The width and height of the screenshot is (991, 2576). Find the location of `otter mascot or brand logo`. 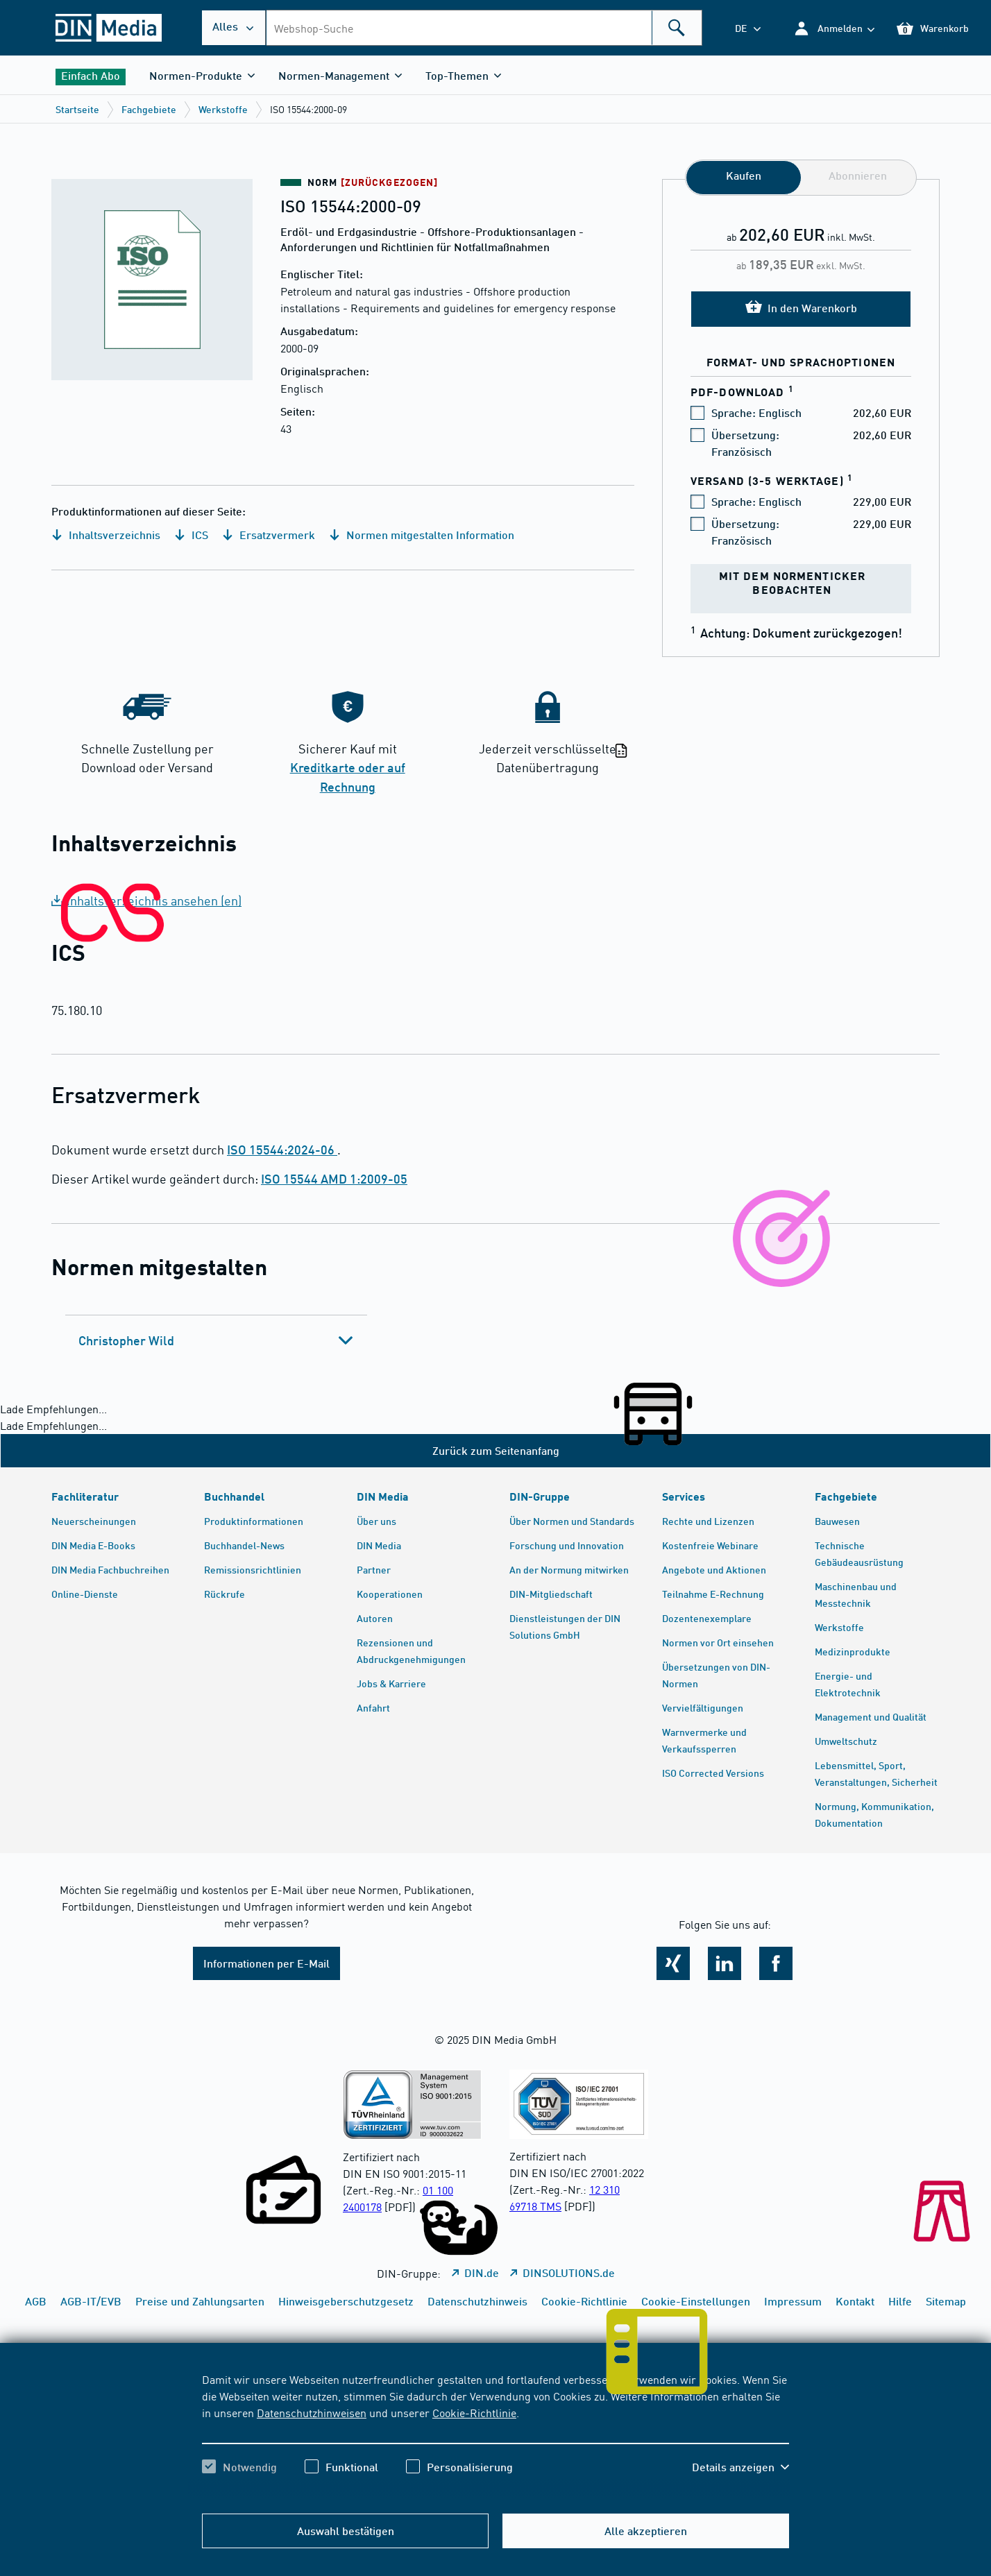

otter mascot or brand logo is located at coordinates (459, 2228).